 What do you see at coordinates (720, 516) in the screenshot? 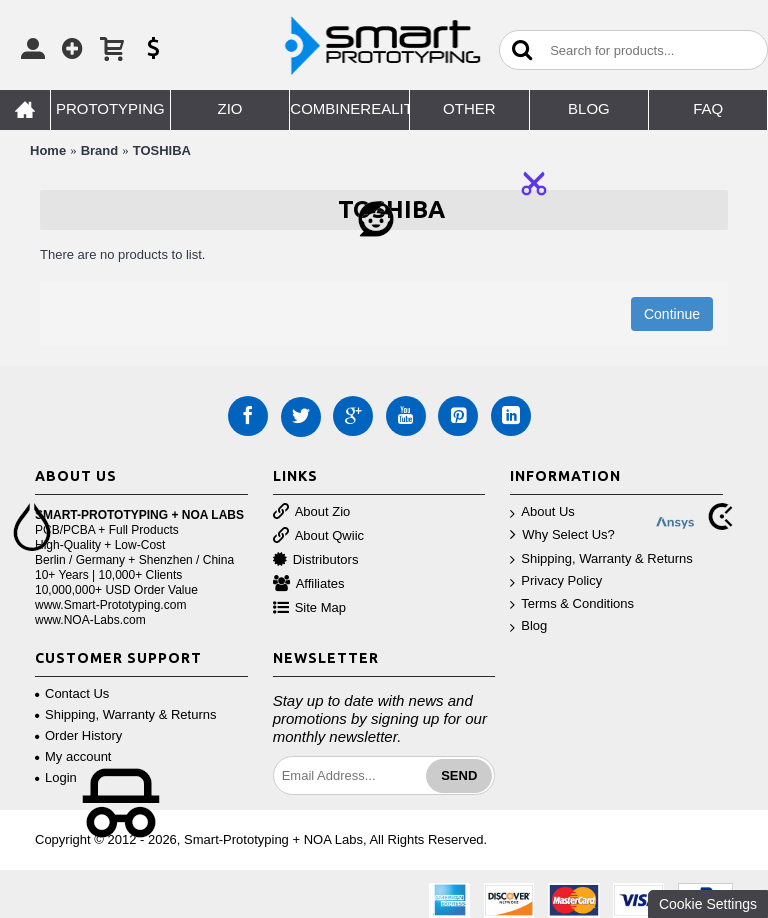
I see `open clockify time tracking app` at bounding box center [720, 516].